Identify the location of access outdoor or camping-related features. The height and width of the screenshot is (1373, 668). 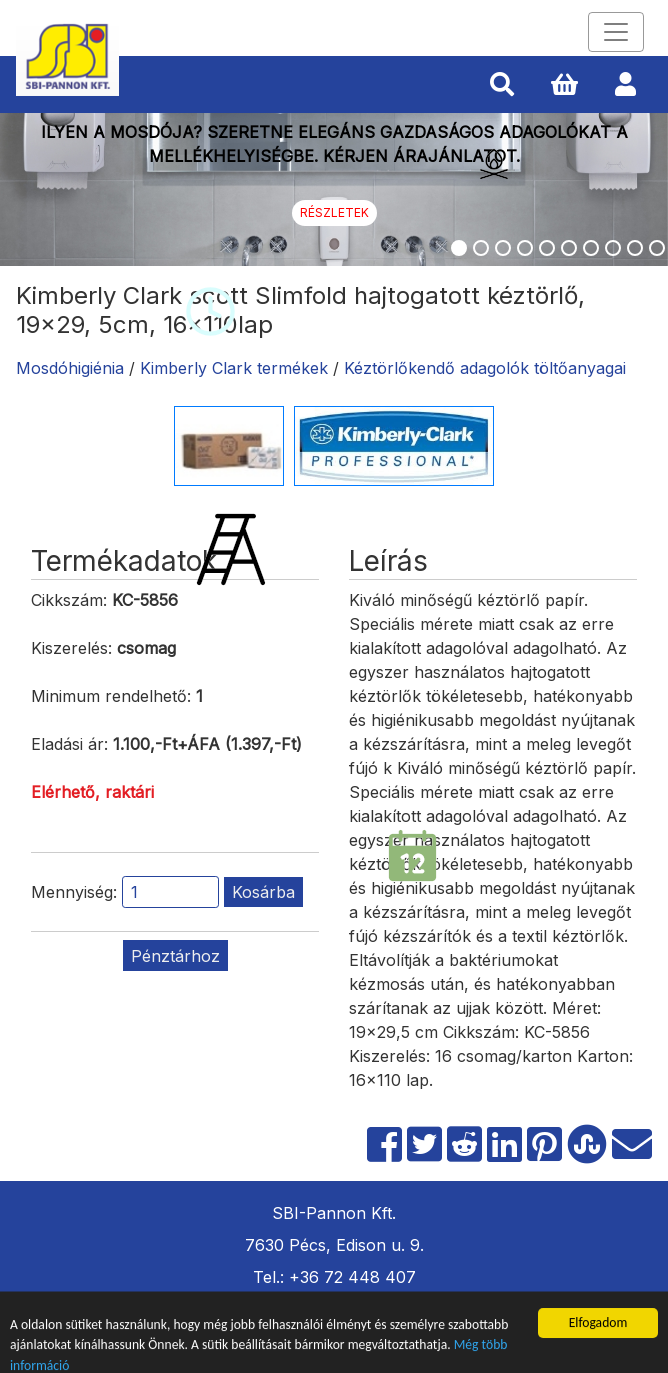
(494, 164).